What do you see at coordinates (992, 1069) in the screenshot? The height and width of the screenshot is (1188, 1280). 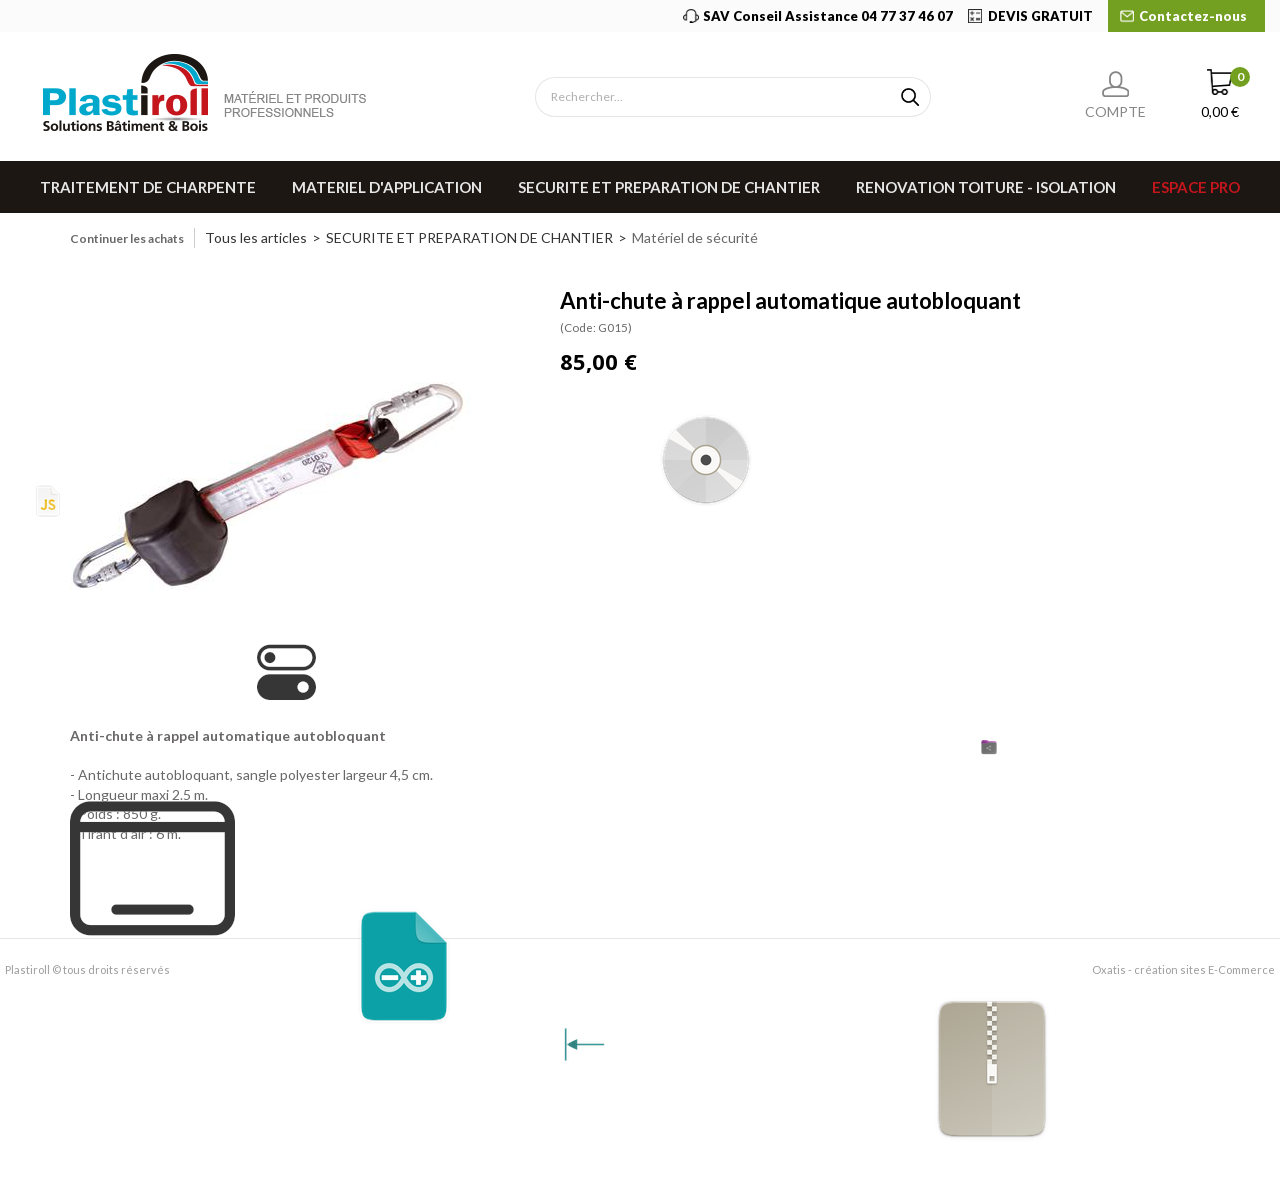 I see `open engrampa archive manager` at bounding box center [992, 1069].